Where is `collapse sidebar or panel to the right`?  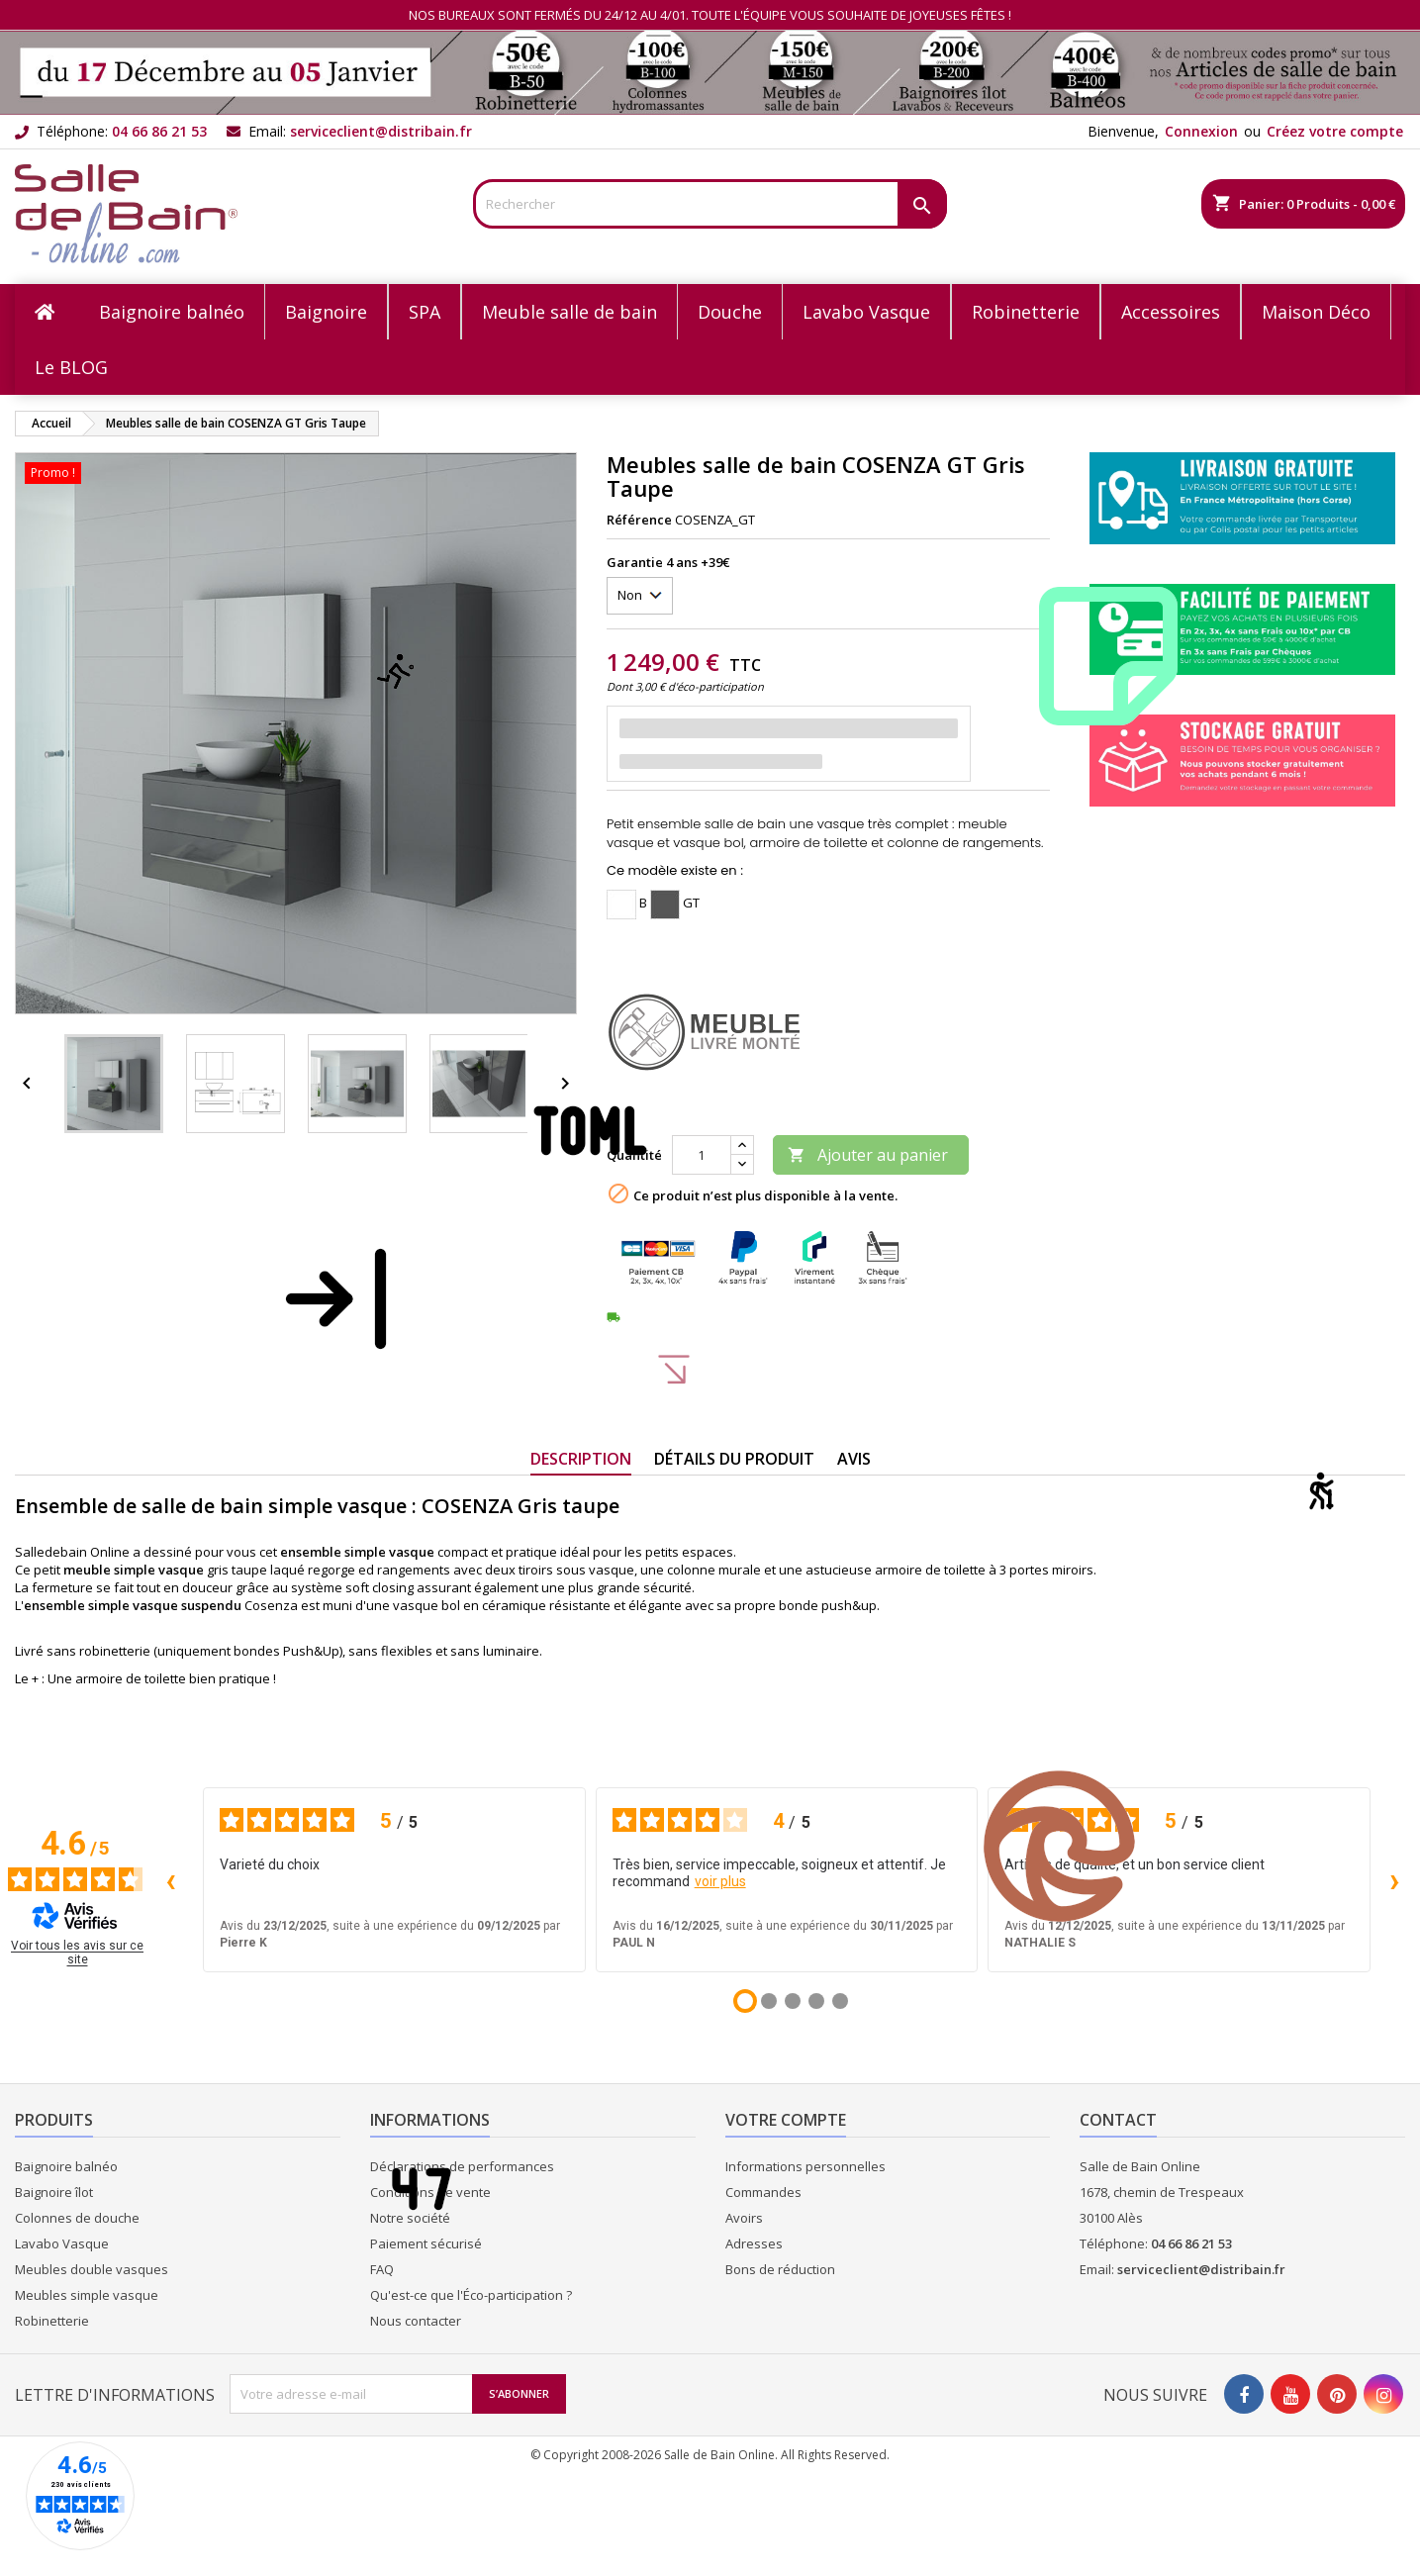 collapse sidebar or panel to the right is located at coordinates (335, 1298).